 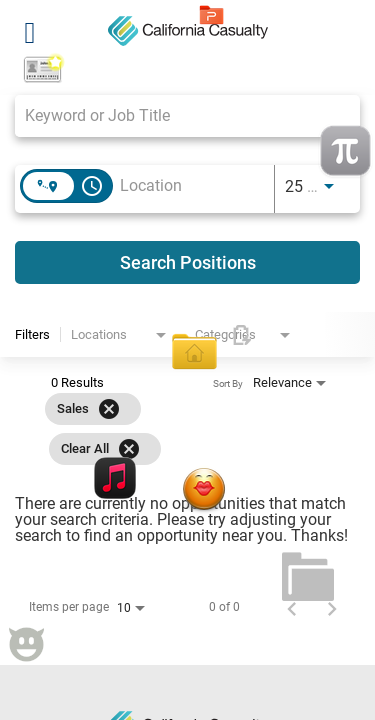 I want to click on insert a mischievous or playful emoji, so click(x=26, y=644).